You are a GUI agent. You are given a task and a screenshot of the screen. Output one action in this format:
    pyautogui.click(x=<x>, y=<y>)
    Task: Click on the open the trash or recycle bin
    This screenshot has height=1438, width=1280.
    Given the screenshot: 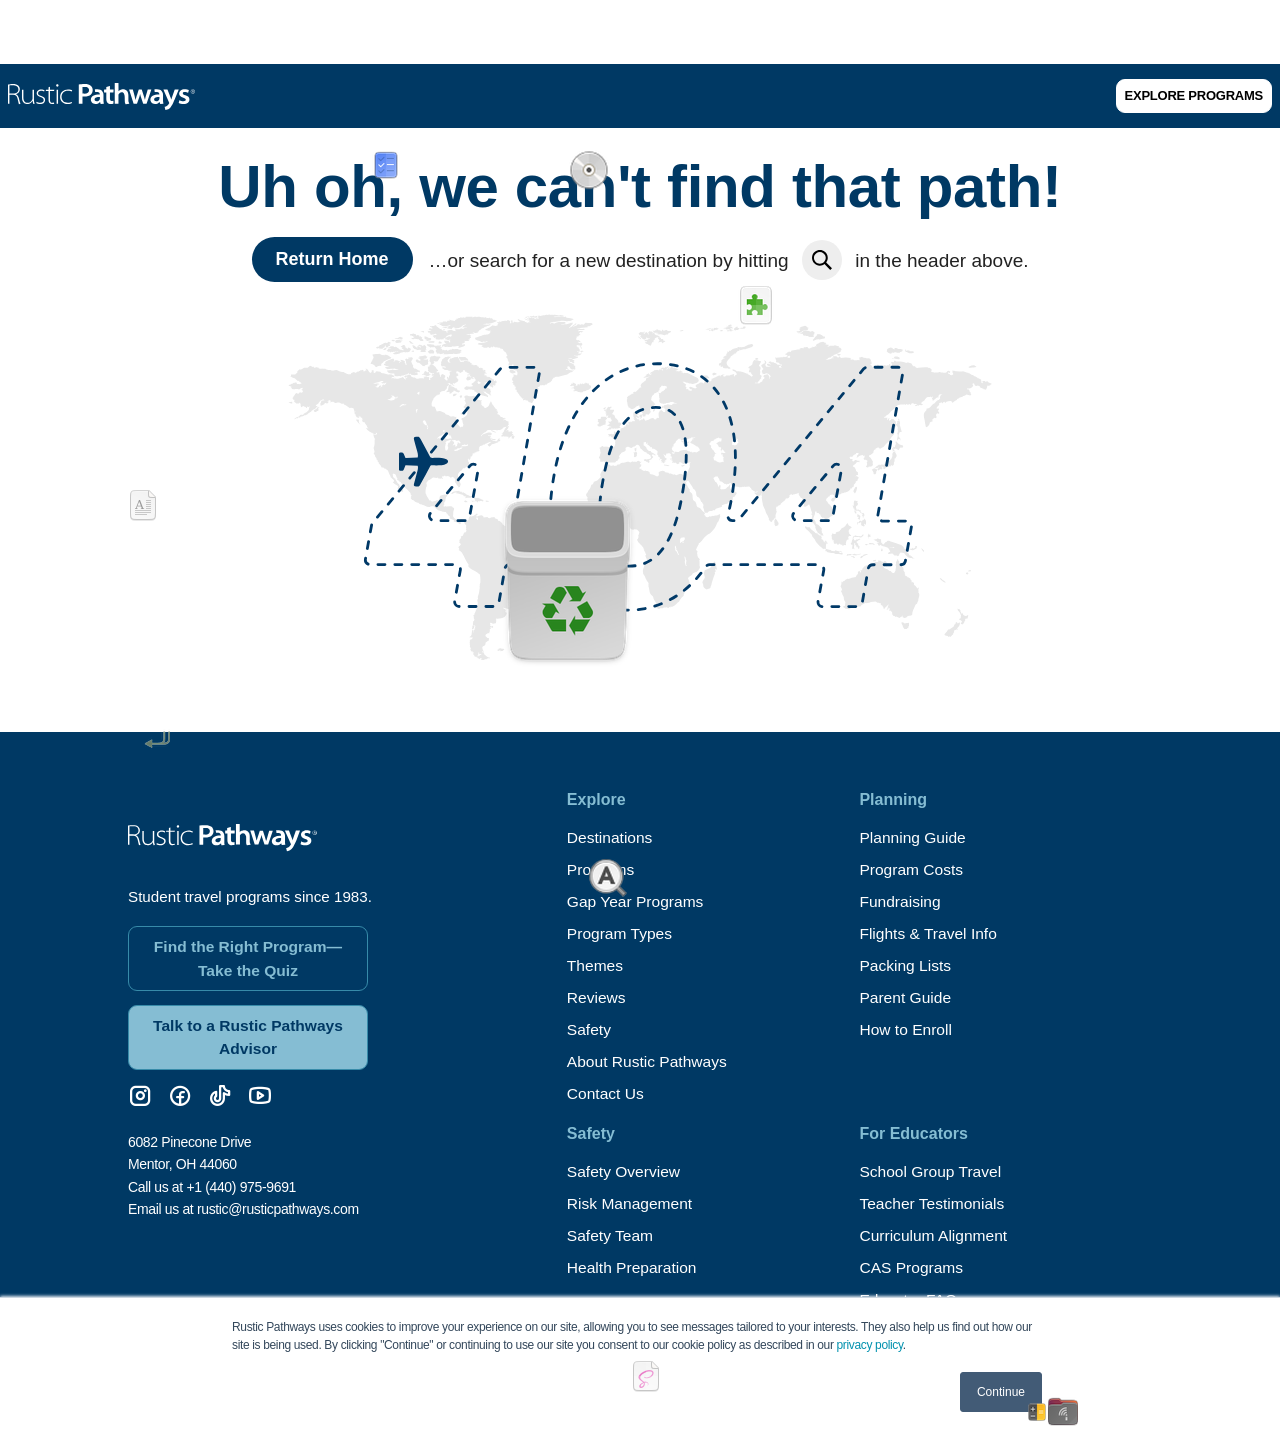 What is the action you would take?
    pyautogui.click(x=567, y=580)
    